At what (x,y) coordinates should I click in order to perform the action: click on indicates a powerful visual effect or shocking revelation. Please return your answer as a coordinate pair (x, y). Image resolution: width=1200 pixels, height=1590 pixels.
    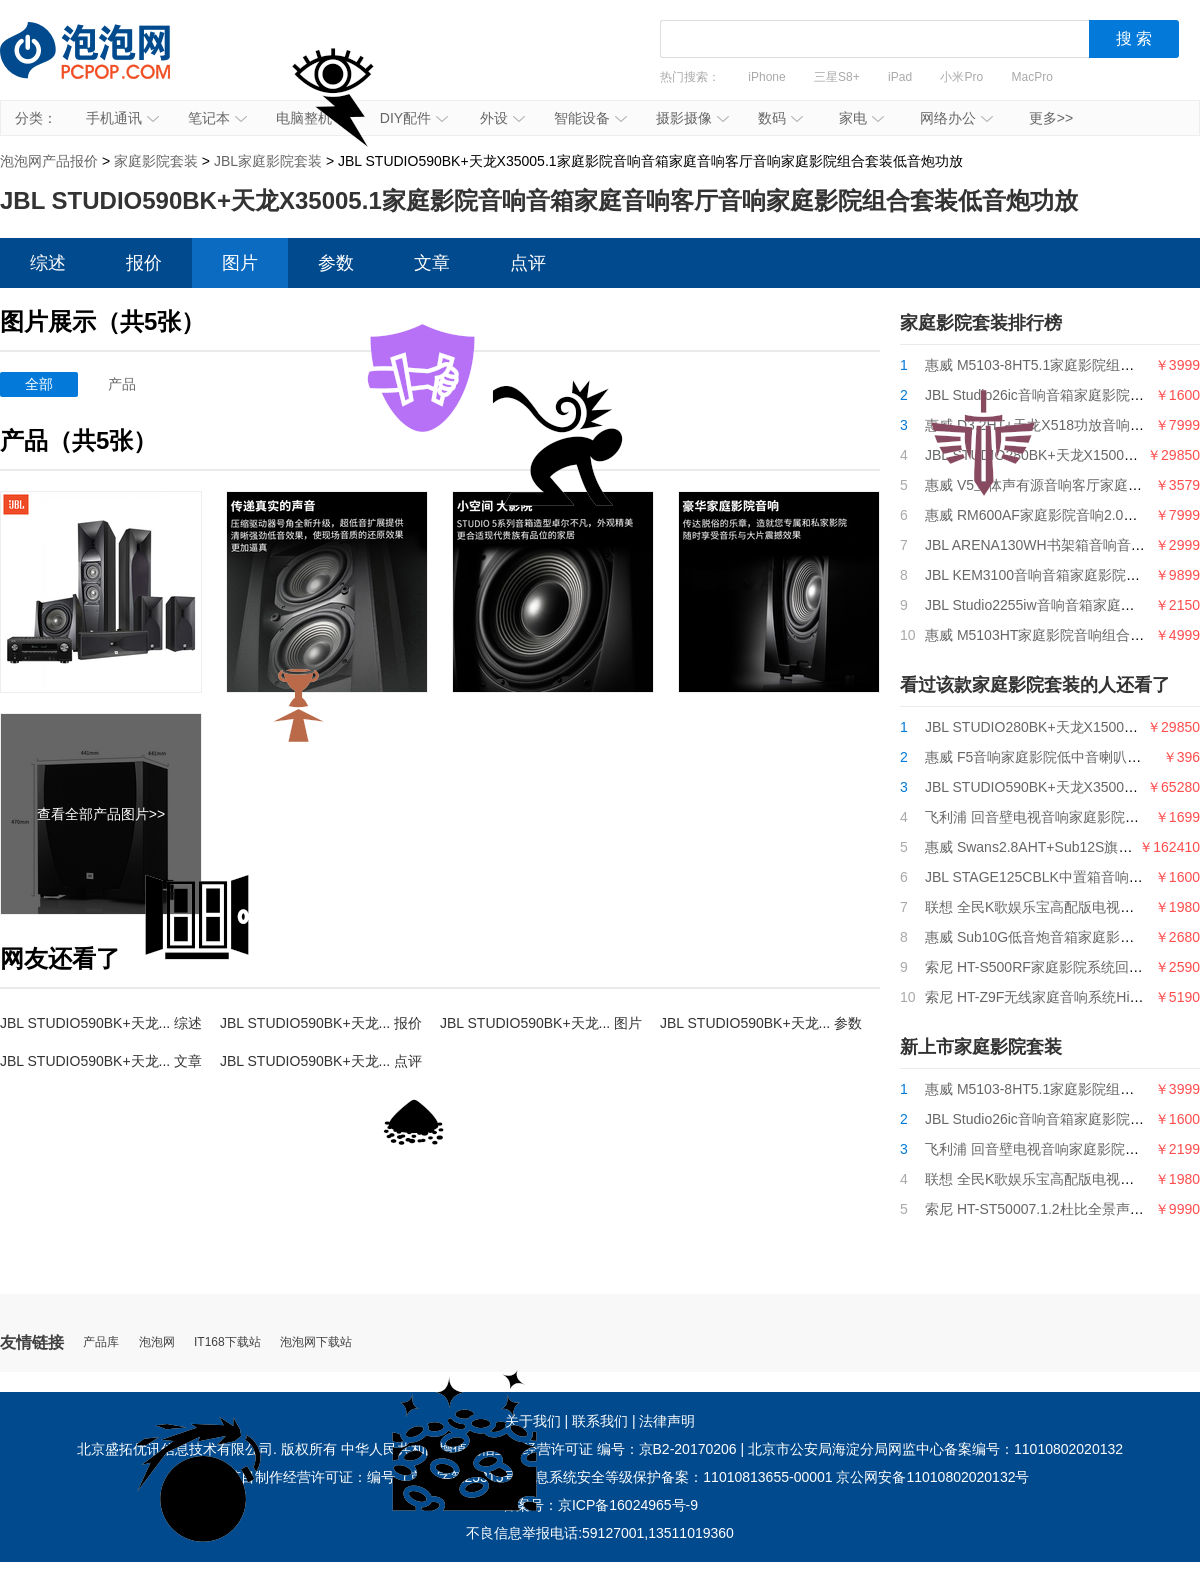
    Looking at the image, I should click on (334, 98).